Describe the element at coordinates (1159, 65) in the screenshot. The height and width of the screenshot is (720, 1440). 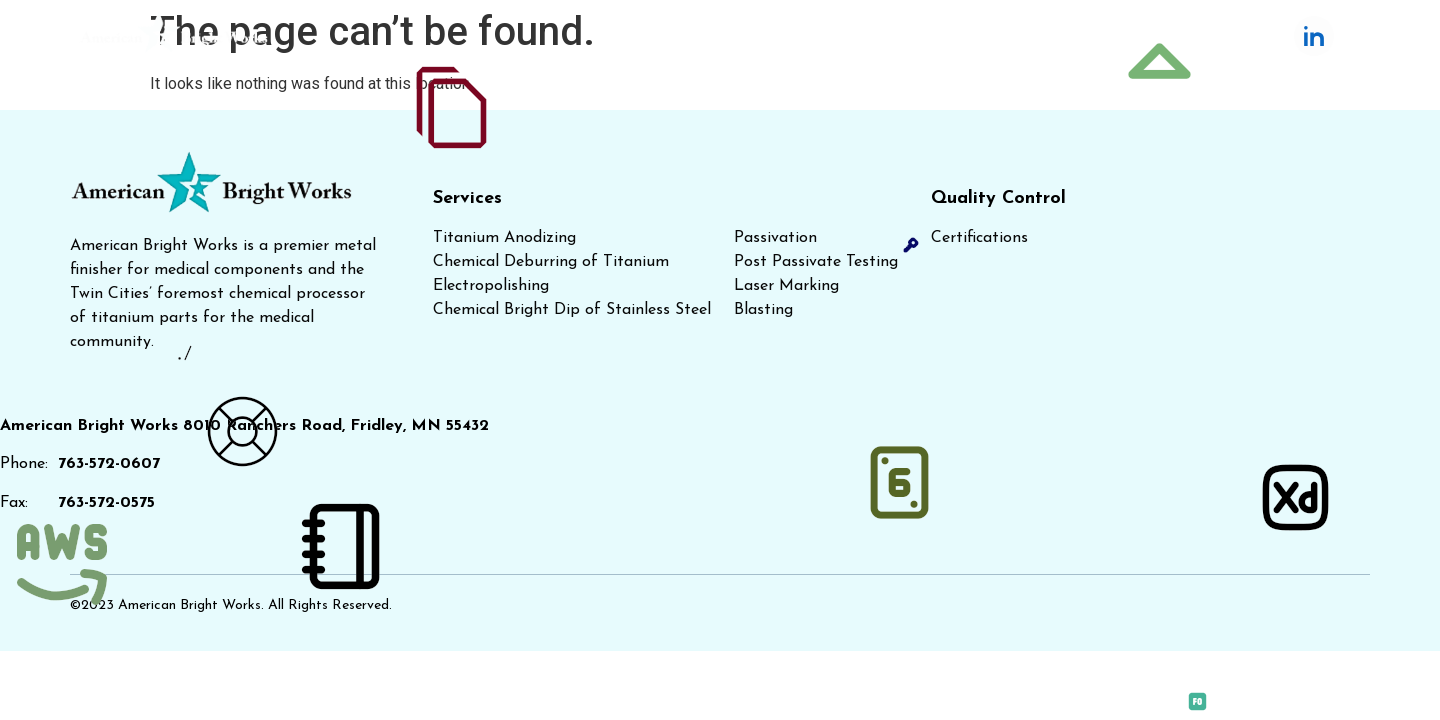
I see `collapse an expanded section` at that location.